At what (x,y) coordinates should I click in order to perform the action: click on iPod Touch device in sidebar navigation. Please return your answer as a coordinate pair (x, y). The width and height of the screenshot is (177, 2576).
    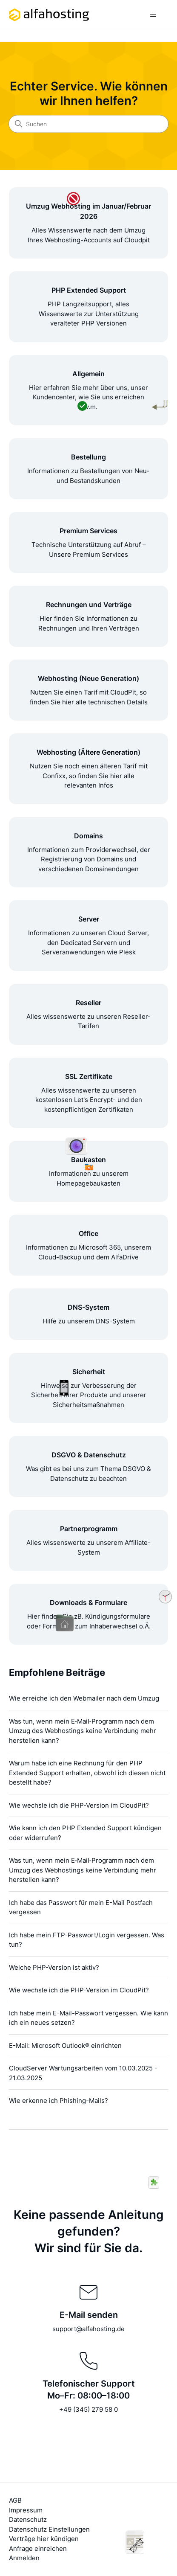
    Looking at the image, I should click on (64, 1387).